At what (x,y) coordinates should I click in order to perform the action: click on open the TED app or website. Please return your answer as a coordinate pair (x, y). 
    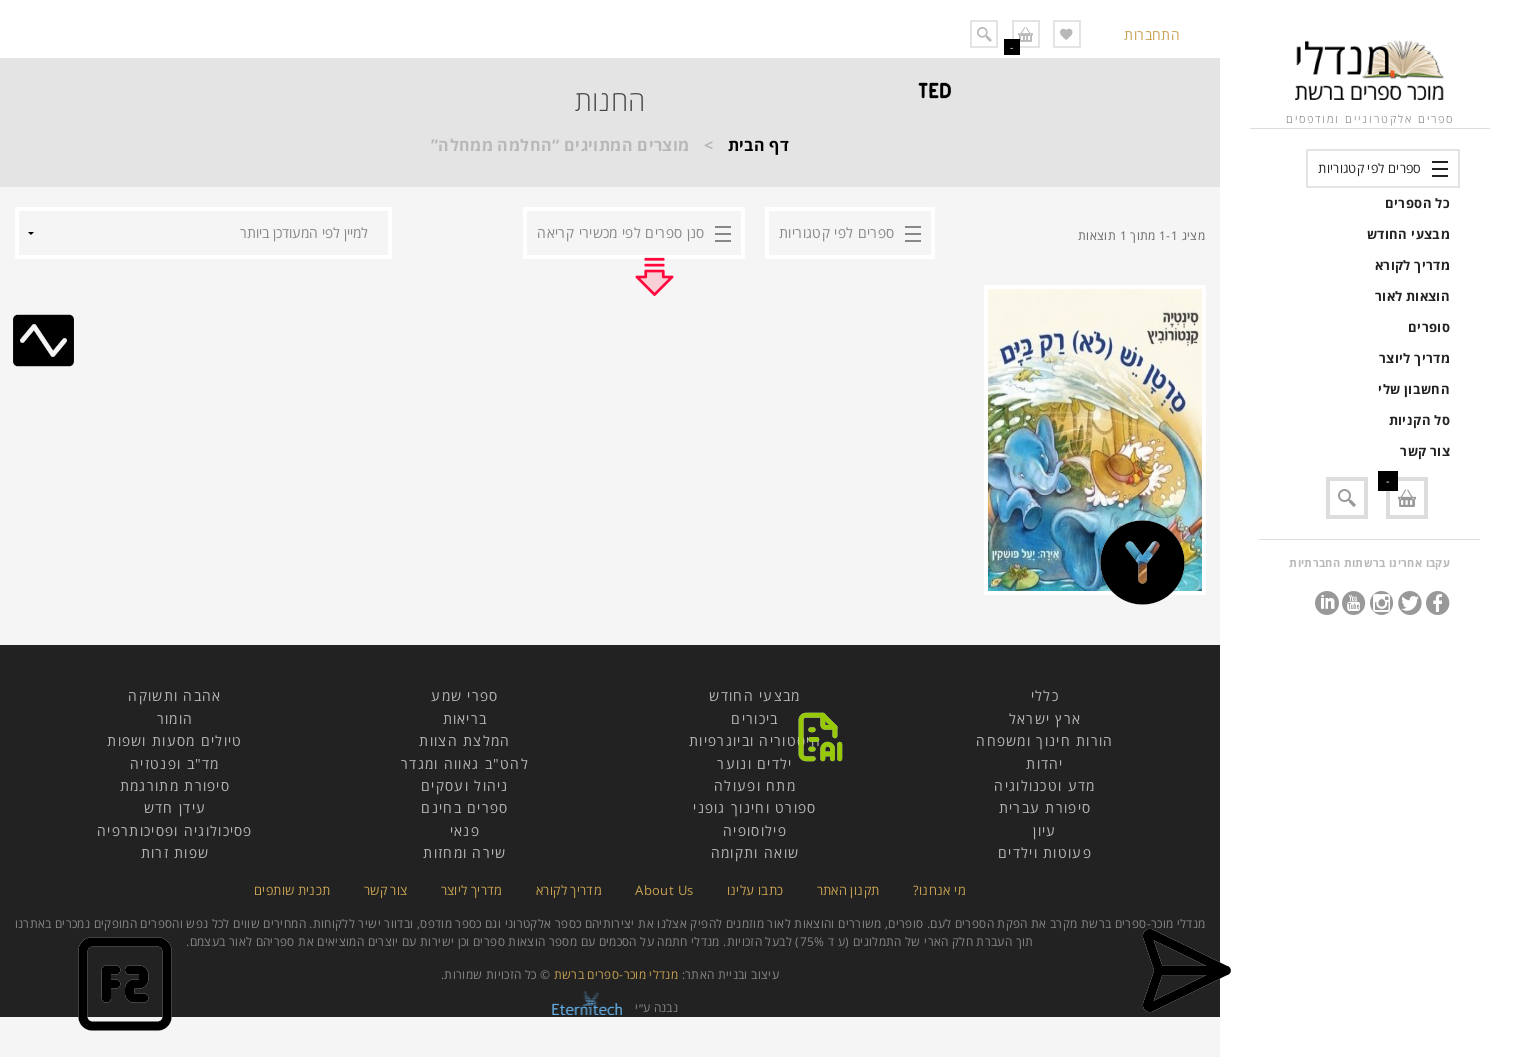
    Looking at the image, I should click on (935, 90).